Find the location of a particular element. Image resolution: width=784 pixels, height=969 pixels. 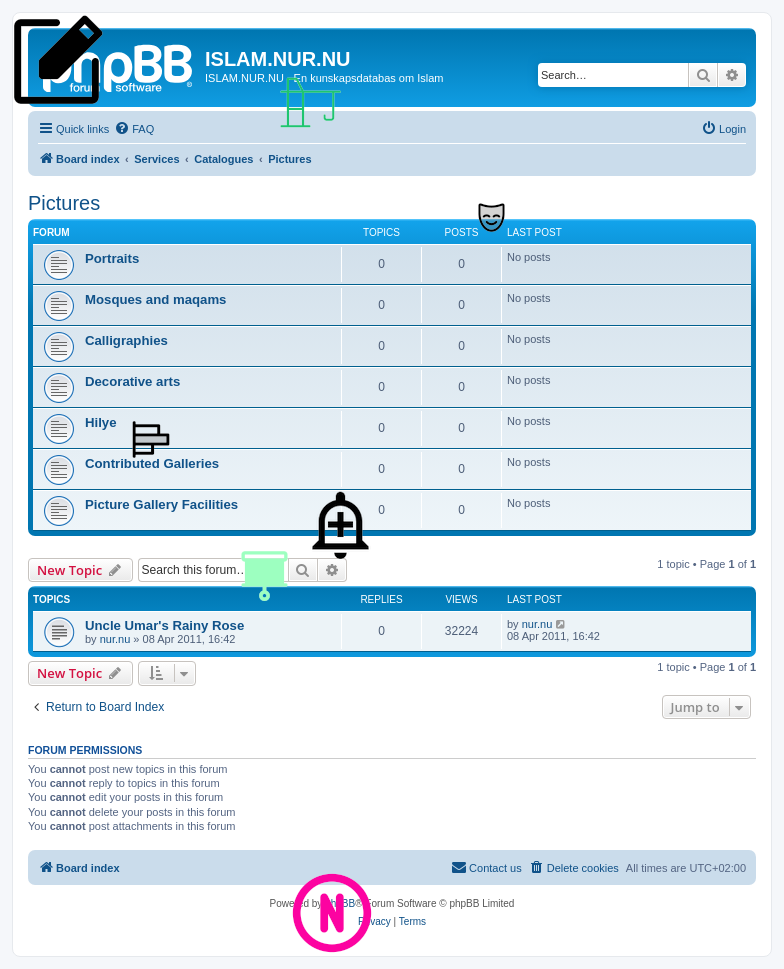

add a new reminder or alert is located at coordinates (340, 524).